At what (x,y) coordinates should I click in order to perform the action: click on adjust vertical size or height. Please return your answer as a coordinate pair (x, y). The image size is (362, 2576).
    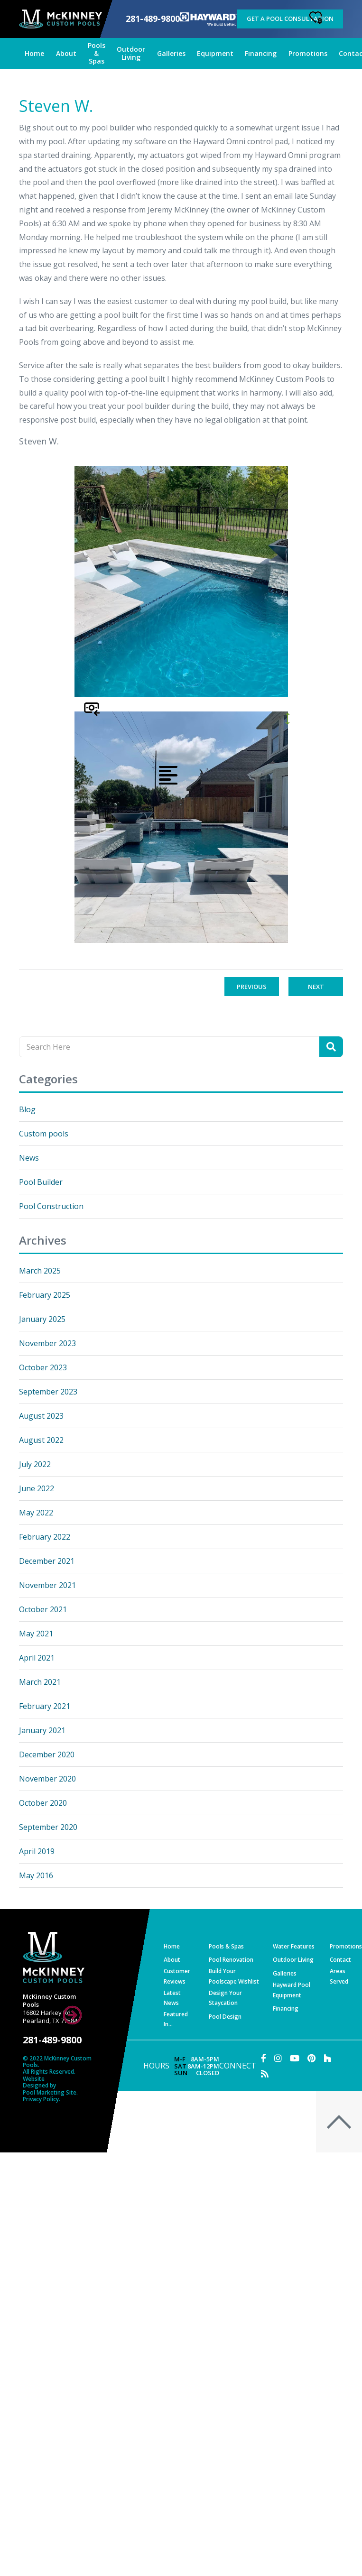
    Looking at the image, I should click on (288, 719).